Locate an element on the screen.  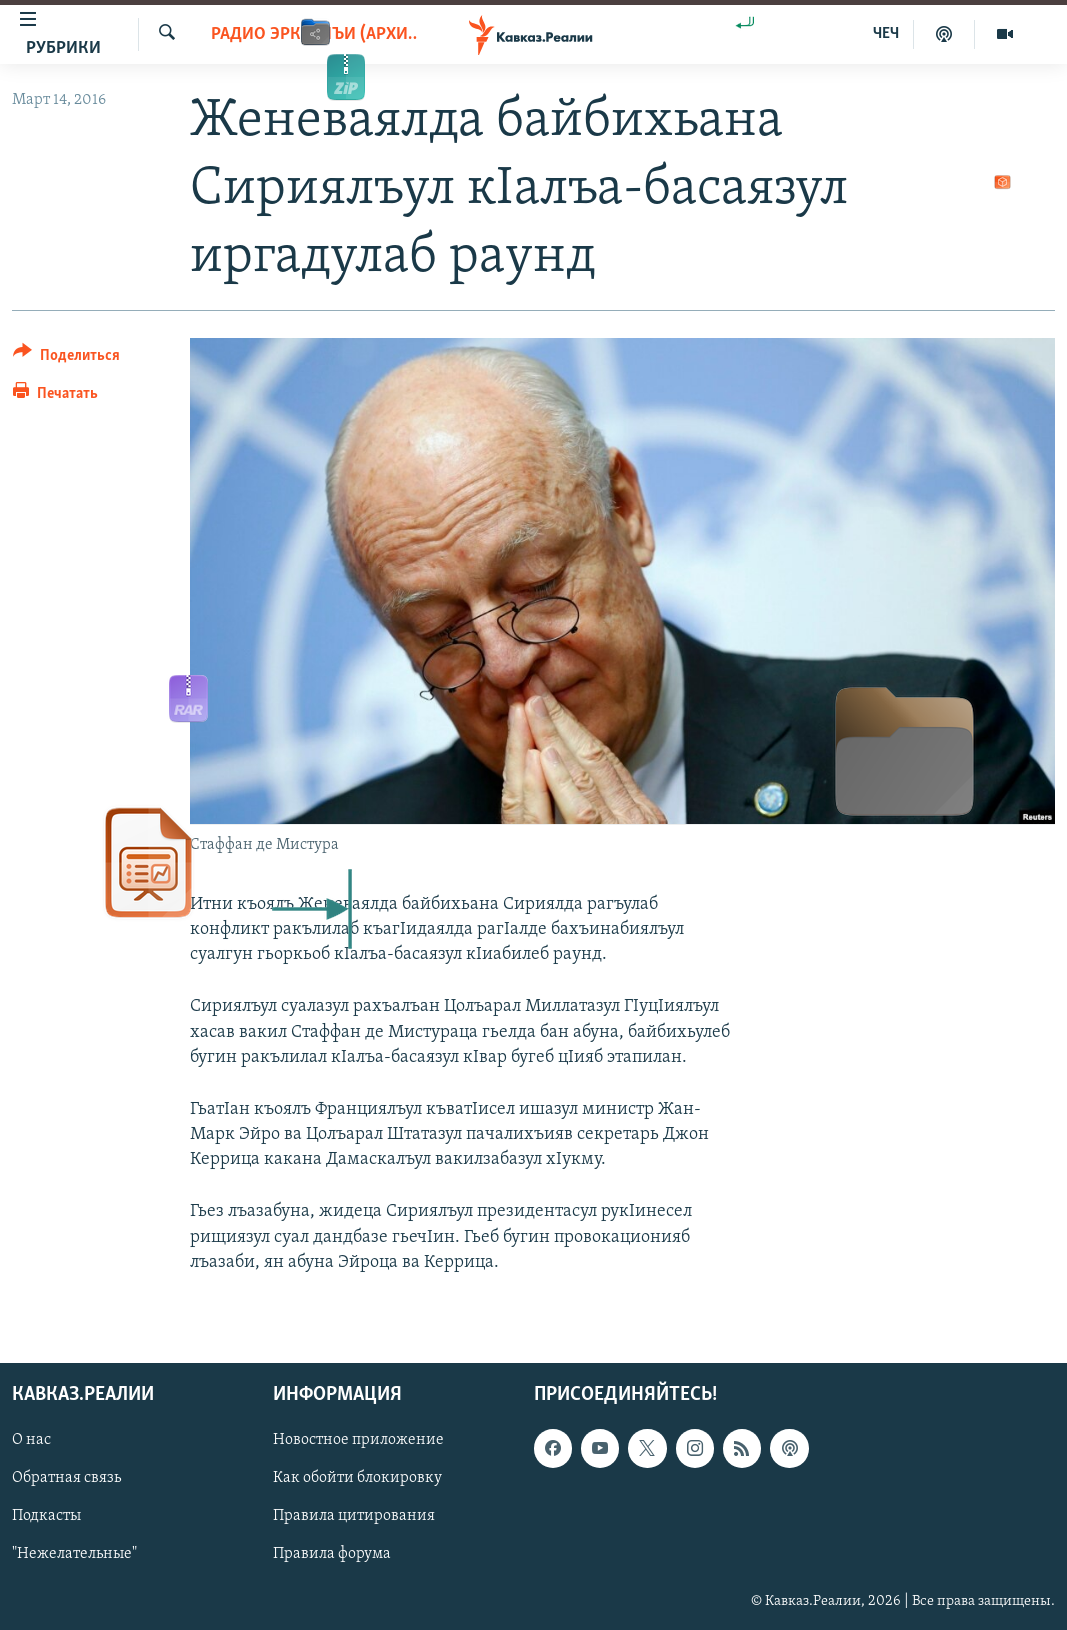
drop files here to move them into this folder is located at coordinates (904, 751).